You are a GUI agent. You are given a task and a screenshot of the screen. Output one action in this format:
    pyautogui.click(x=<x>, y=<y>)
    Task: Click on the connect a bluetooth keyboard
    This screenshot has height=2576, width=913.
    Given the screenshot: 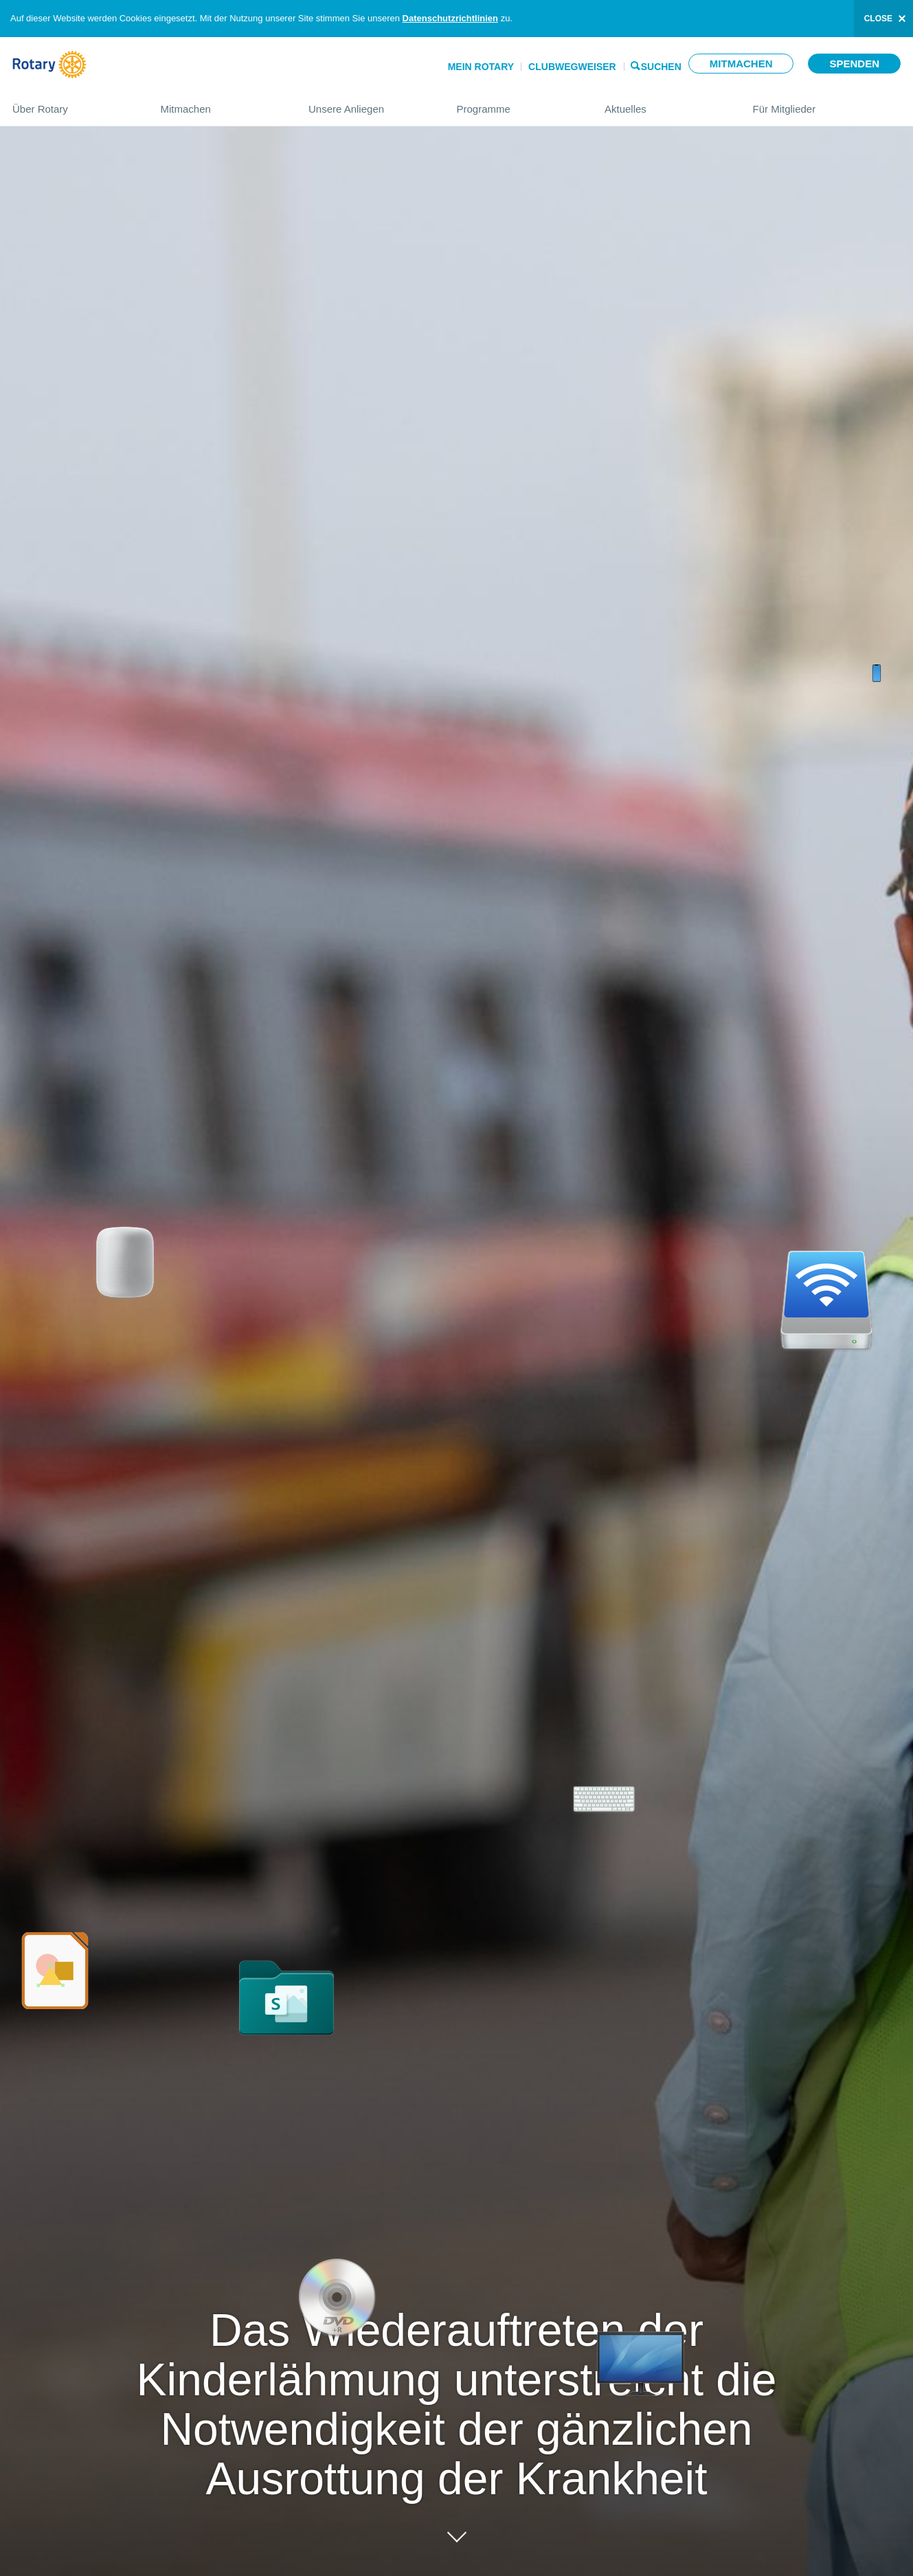 What is the action you would take?
    pyautogui.click(x=604, y=1799)
    